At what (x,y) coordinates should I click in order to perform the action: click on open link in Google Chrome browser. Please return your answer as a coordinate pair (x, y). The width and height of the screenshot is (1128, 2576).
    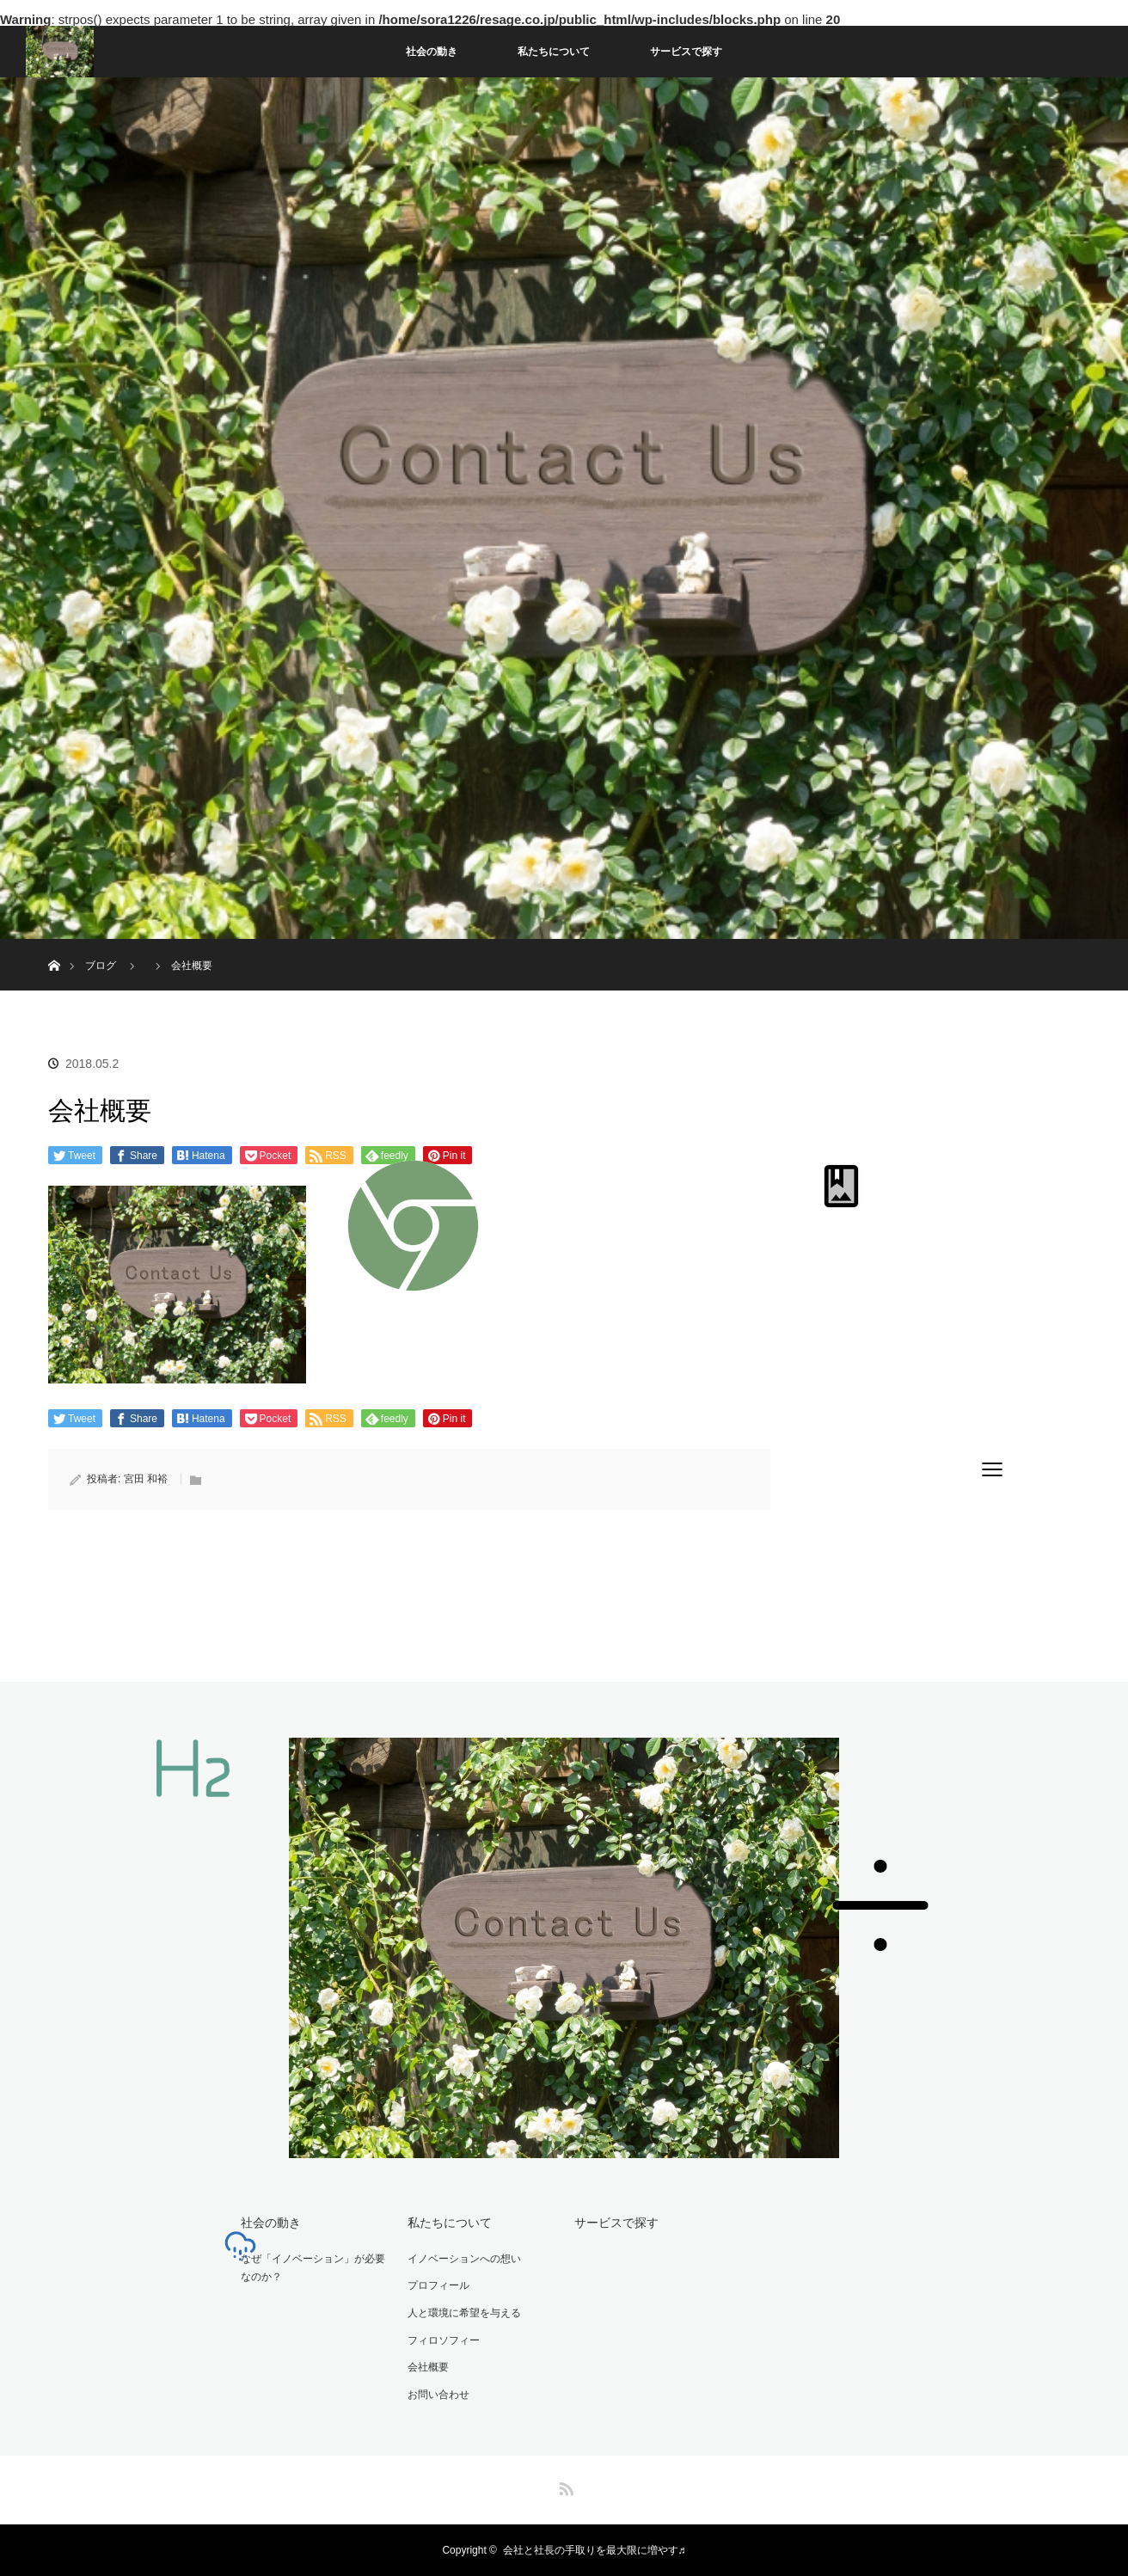
    Looking at the image, I should click on (413, 1225).